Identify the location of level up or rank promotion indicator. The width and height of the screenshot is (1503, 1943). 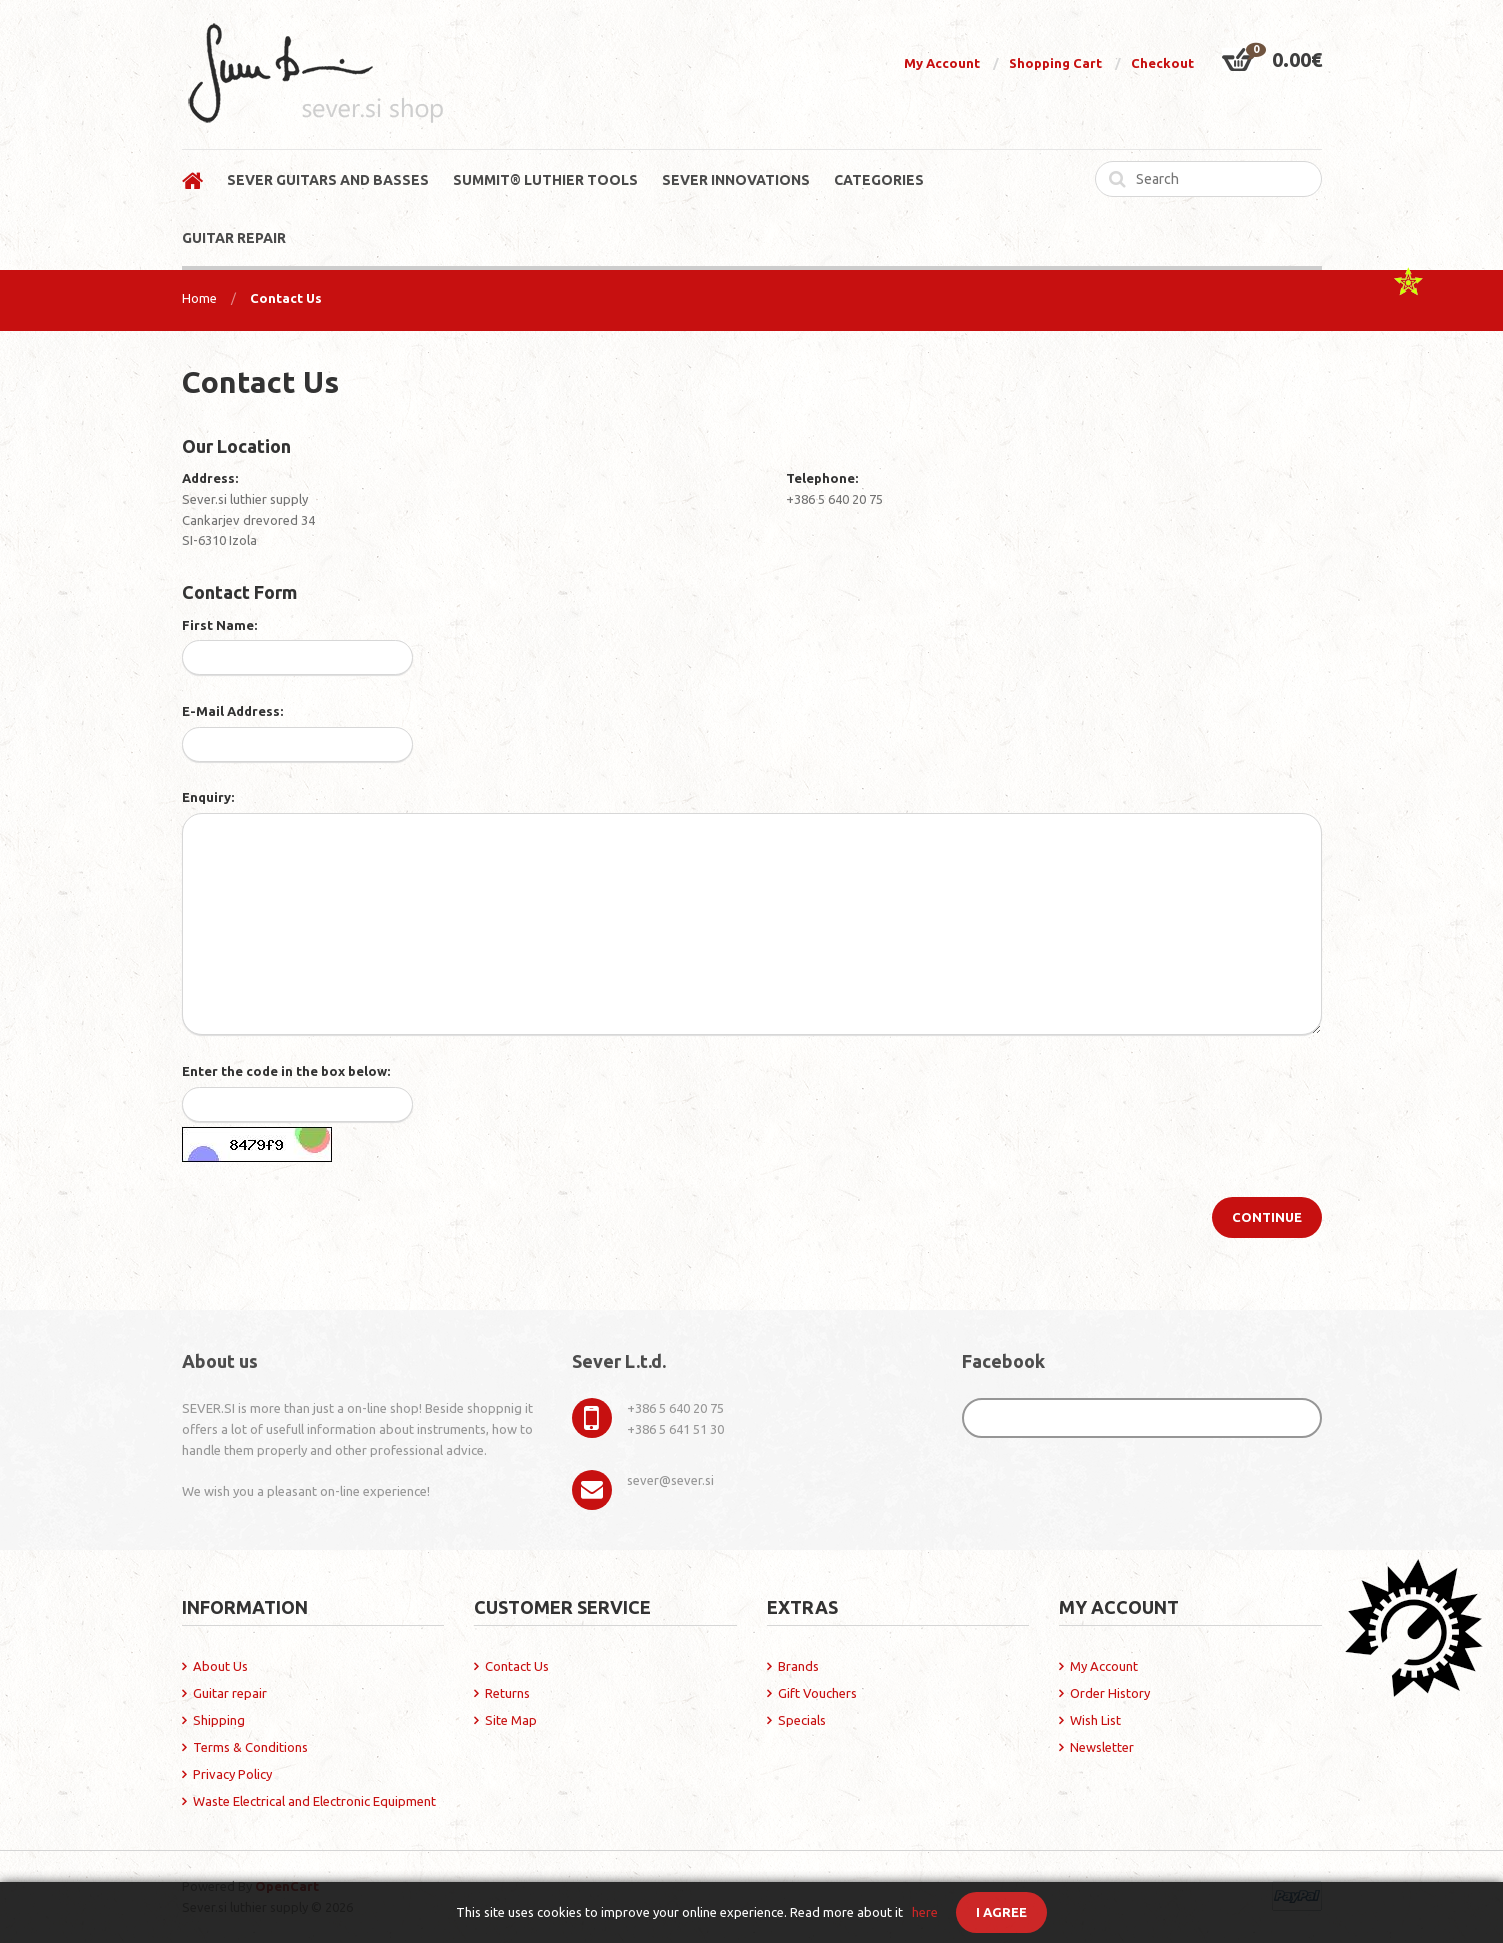
(1408, 281).